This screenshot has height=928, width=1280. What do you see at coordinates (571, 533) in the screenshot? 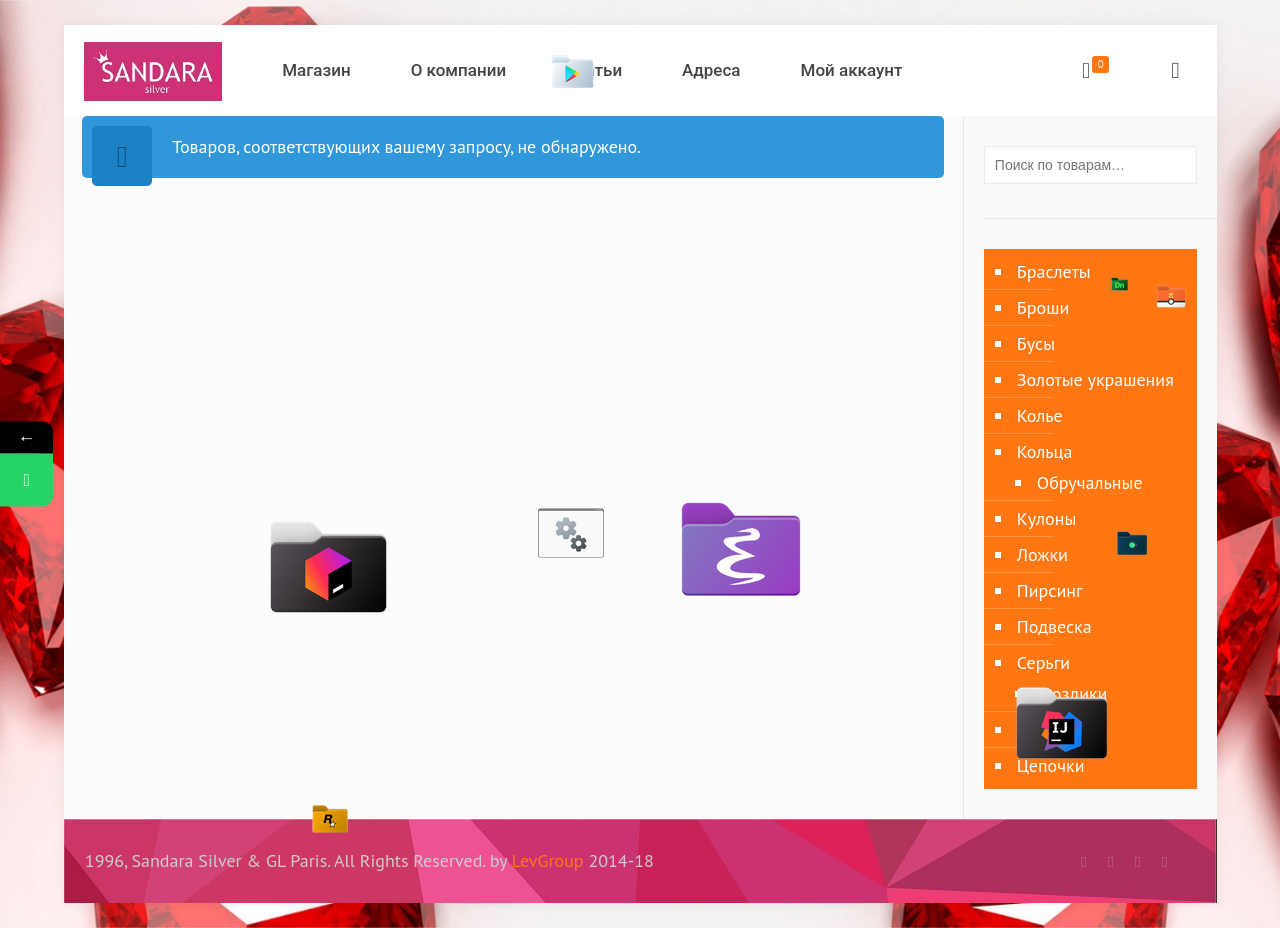
I see `run an executable program or application` at bounding box center [571, 533].